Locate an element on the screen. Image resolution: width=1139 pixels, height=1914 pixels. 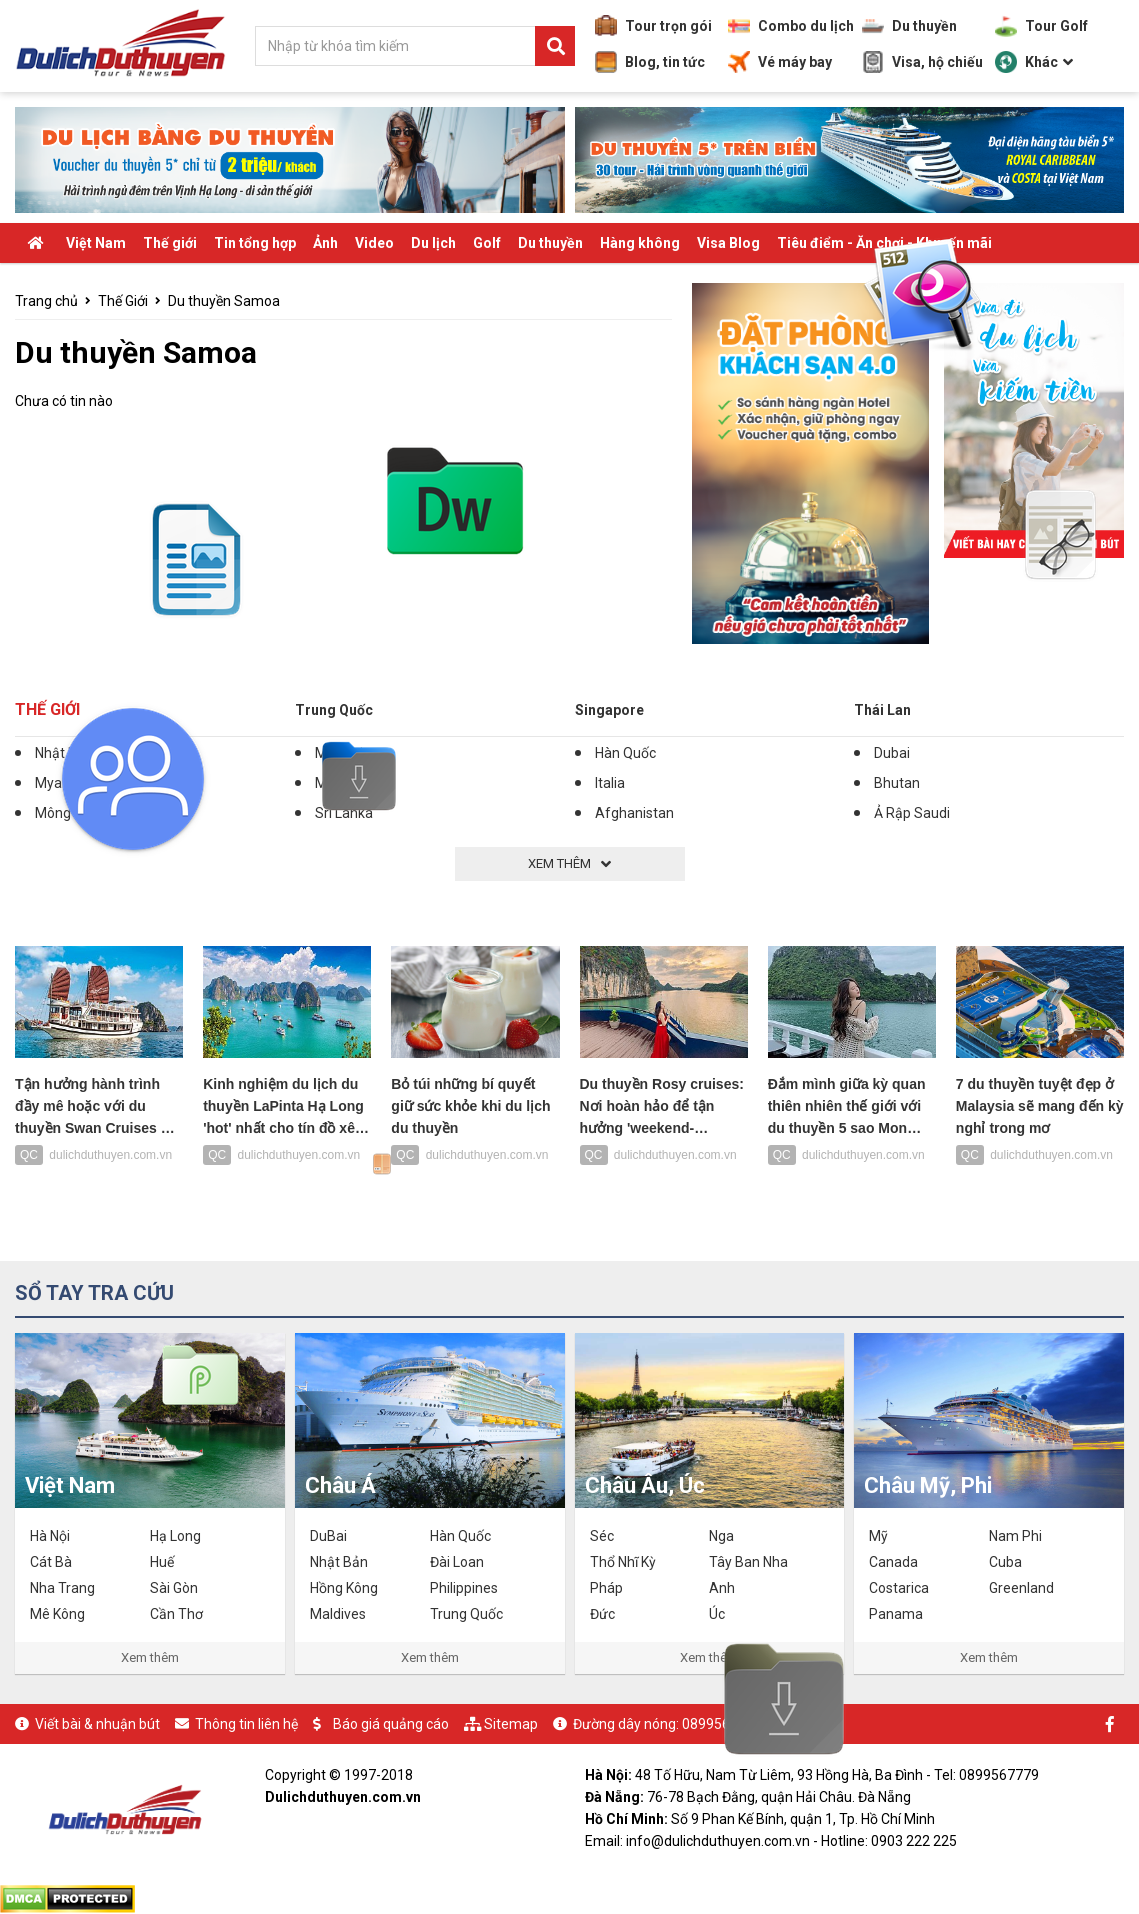
access user accounts and settings is located at coordinates (133, 779).